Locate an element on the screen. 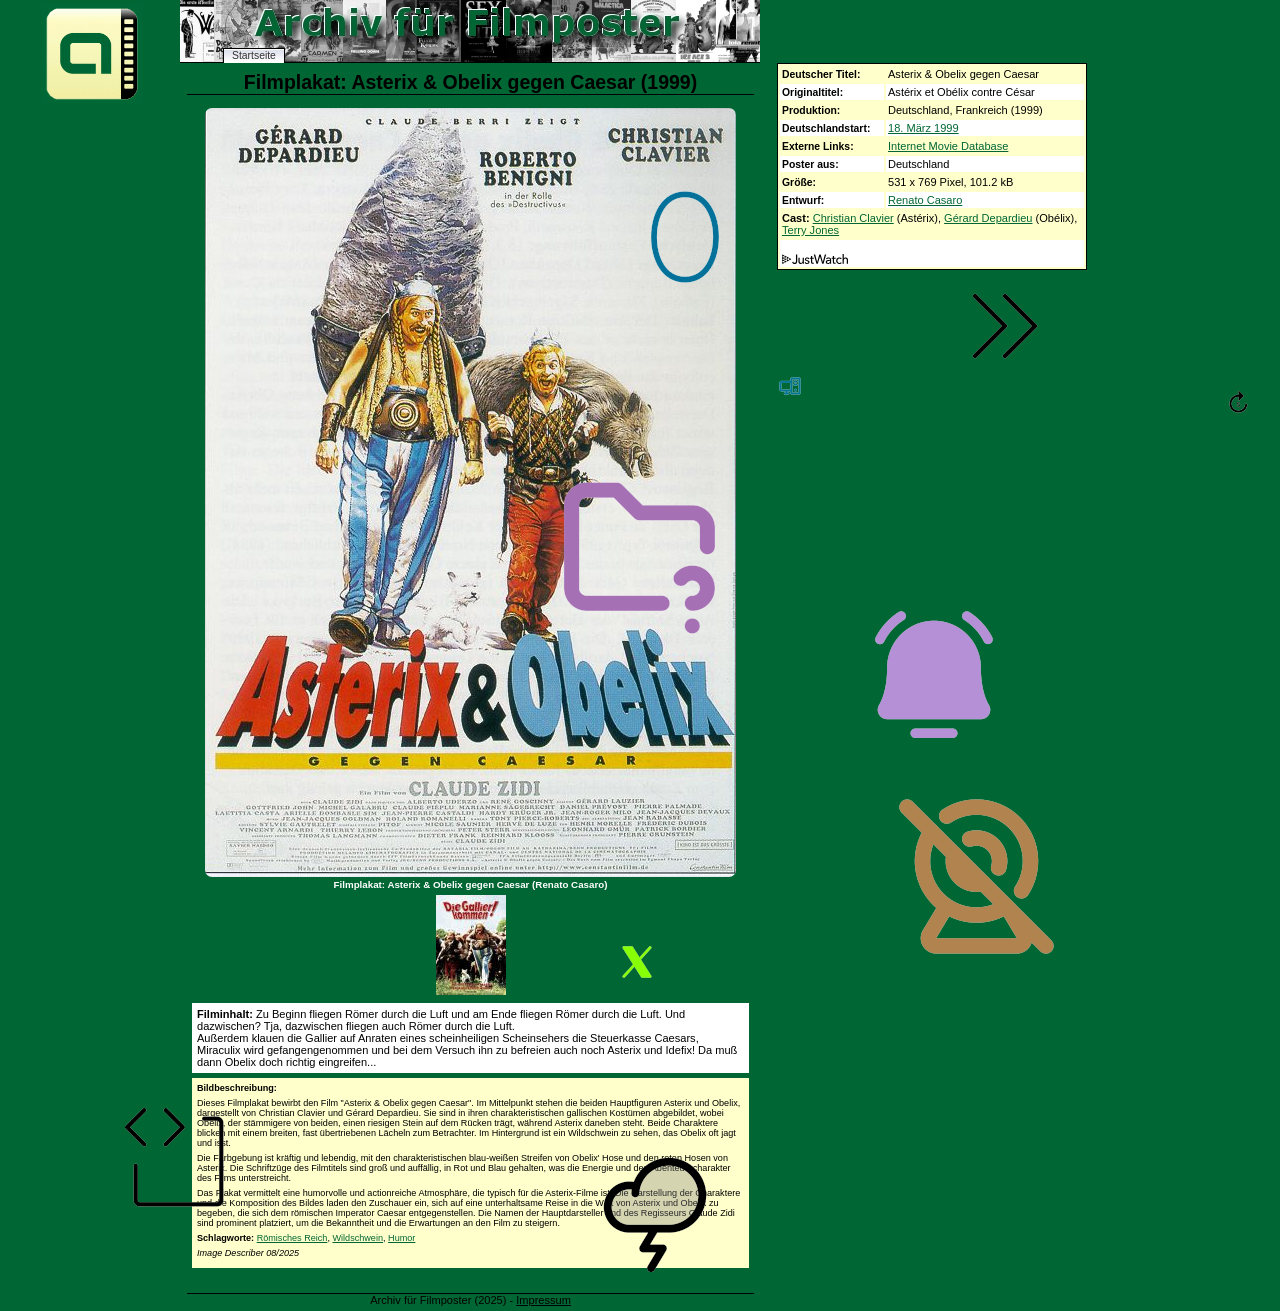 The height and width of the screenshot is (1311, 1280). unknown or unidentified folder is located at coordinates (639, 550).